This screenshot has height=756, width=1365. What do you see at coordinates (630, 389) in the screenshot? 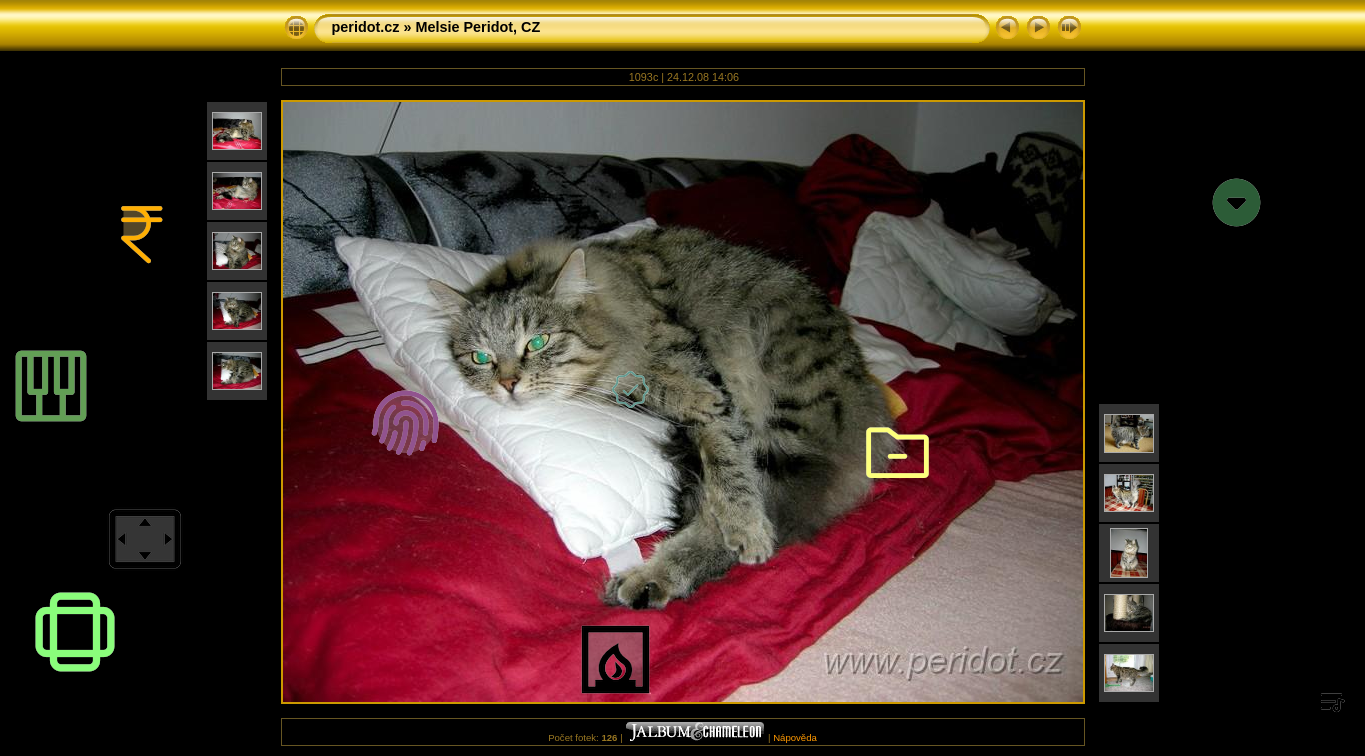
I see `indicates verified or authenticated status` at bounding box center [630, 389].